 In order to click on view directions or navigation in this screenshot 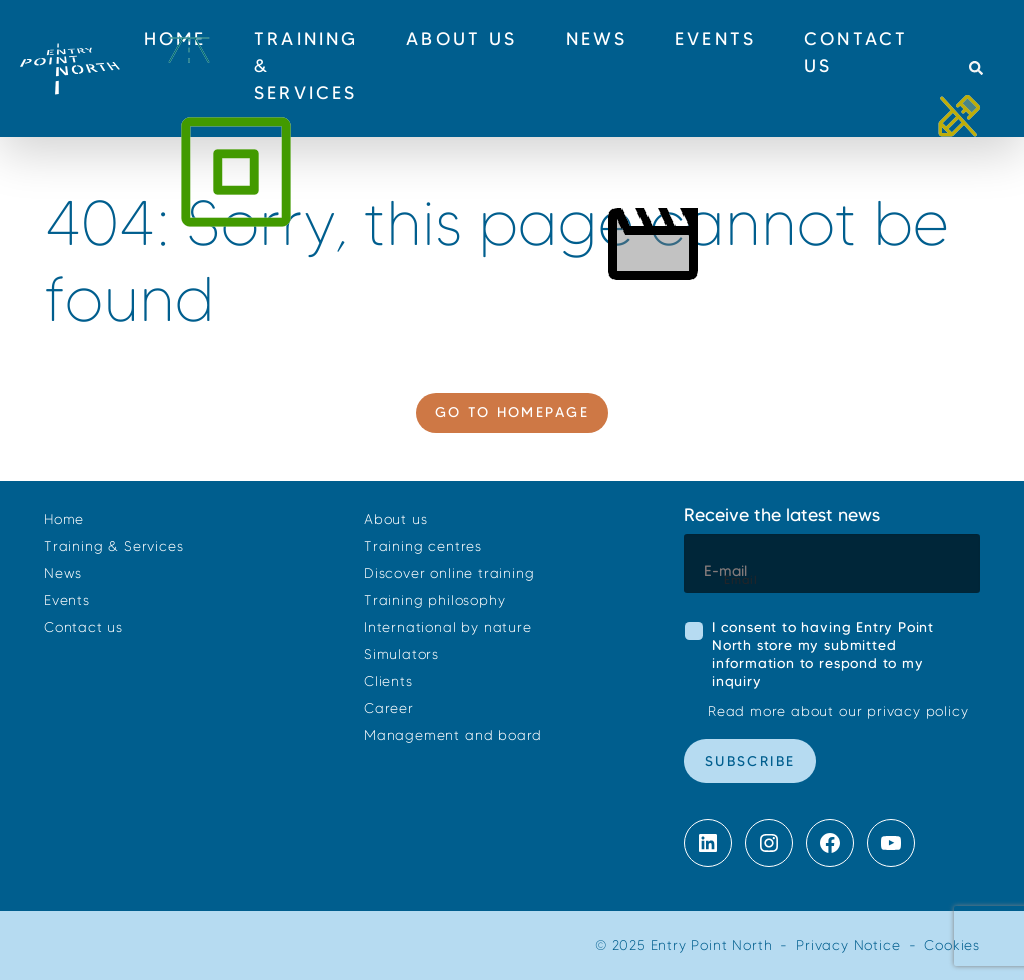, I will do `click(189, 50)`.